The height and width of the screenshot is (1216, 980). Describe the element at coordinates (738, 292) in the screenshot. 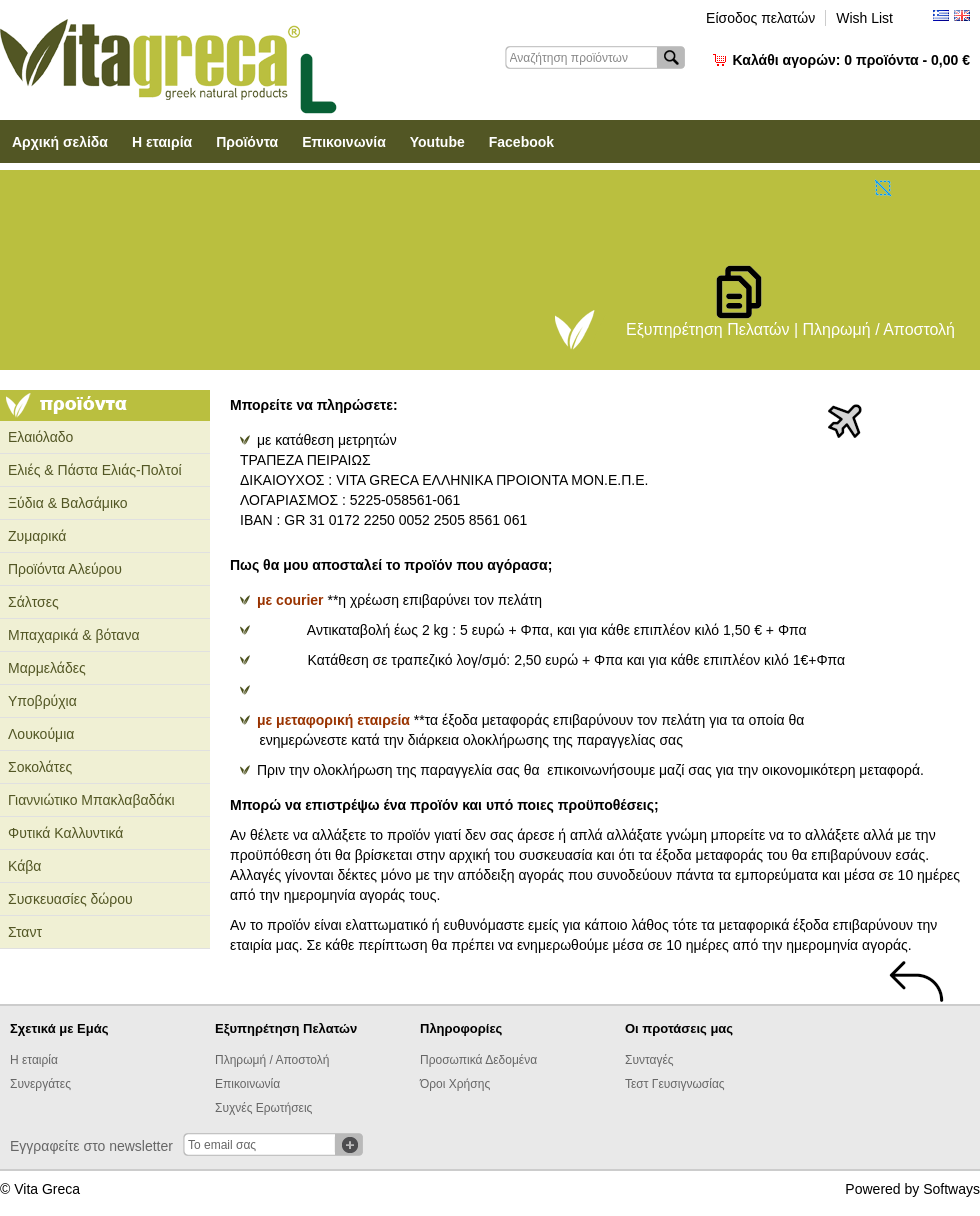

I see `view all files` at that location.